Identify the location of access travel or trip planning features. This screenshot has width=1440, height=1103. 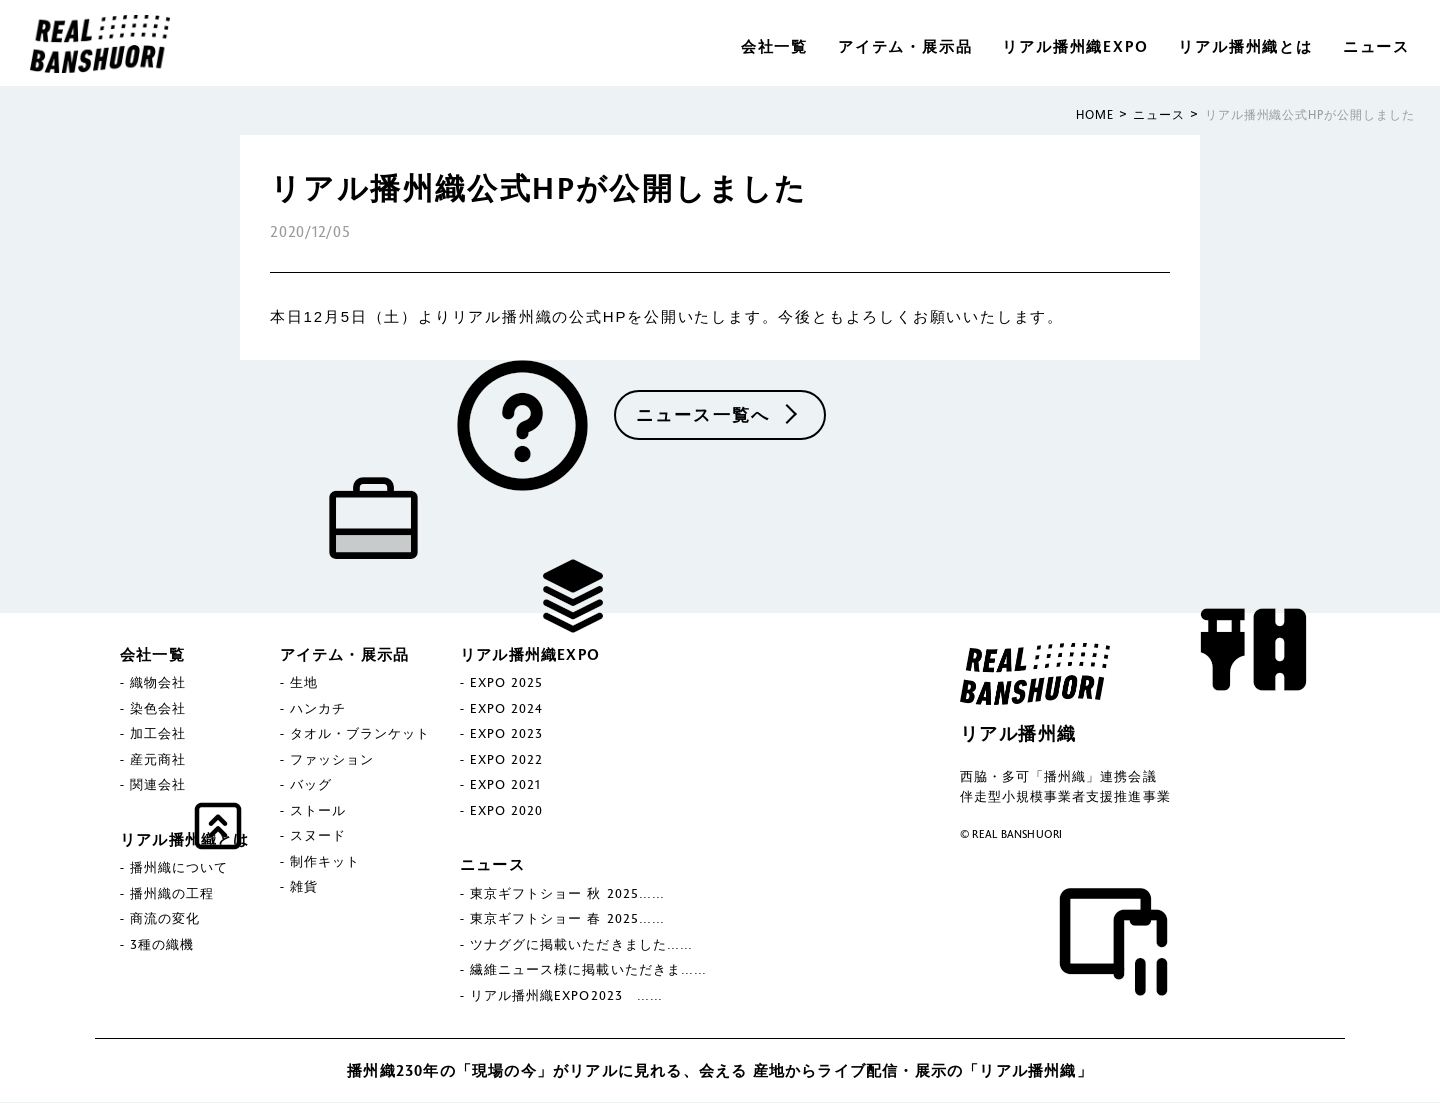
(373, 521).